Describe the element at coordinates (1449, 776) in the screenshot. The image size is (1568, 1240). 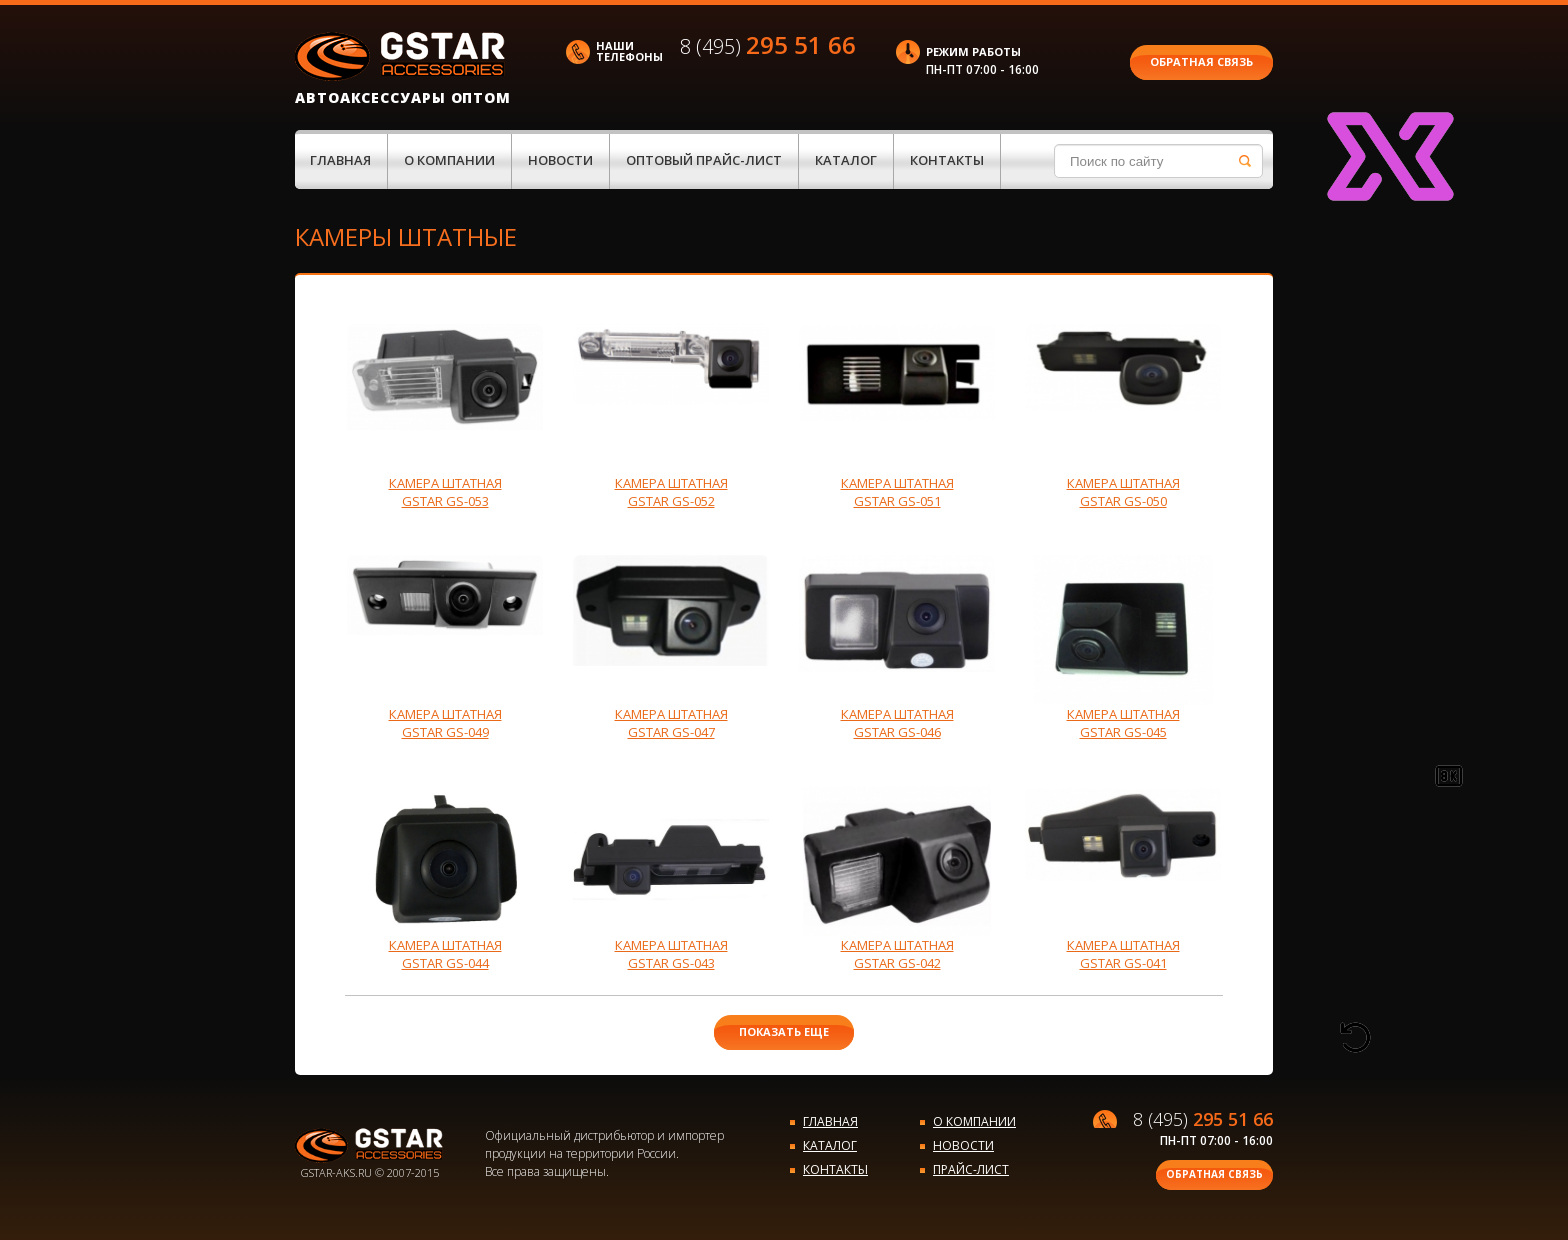
I see `indicates 8K video resolution quality` at that location.